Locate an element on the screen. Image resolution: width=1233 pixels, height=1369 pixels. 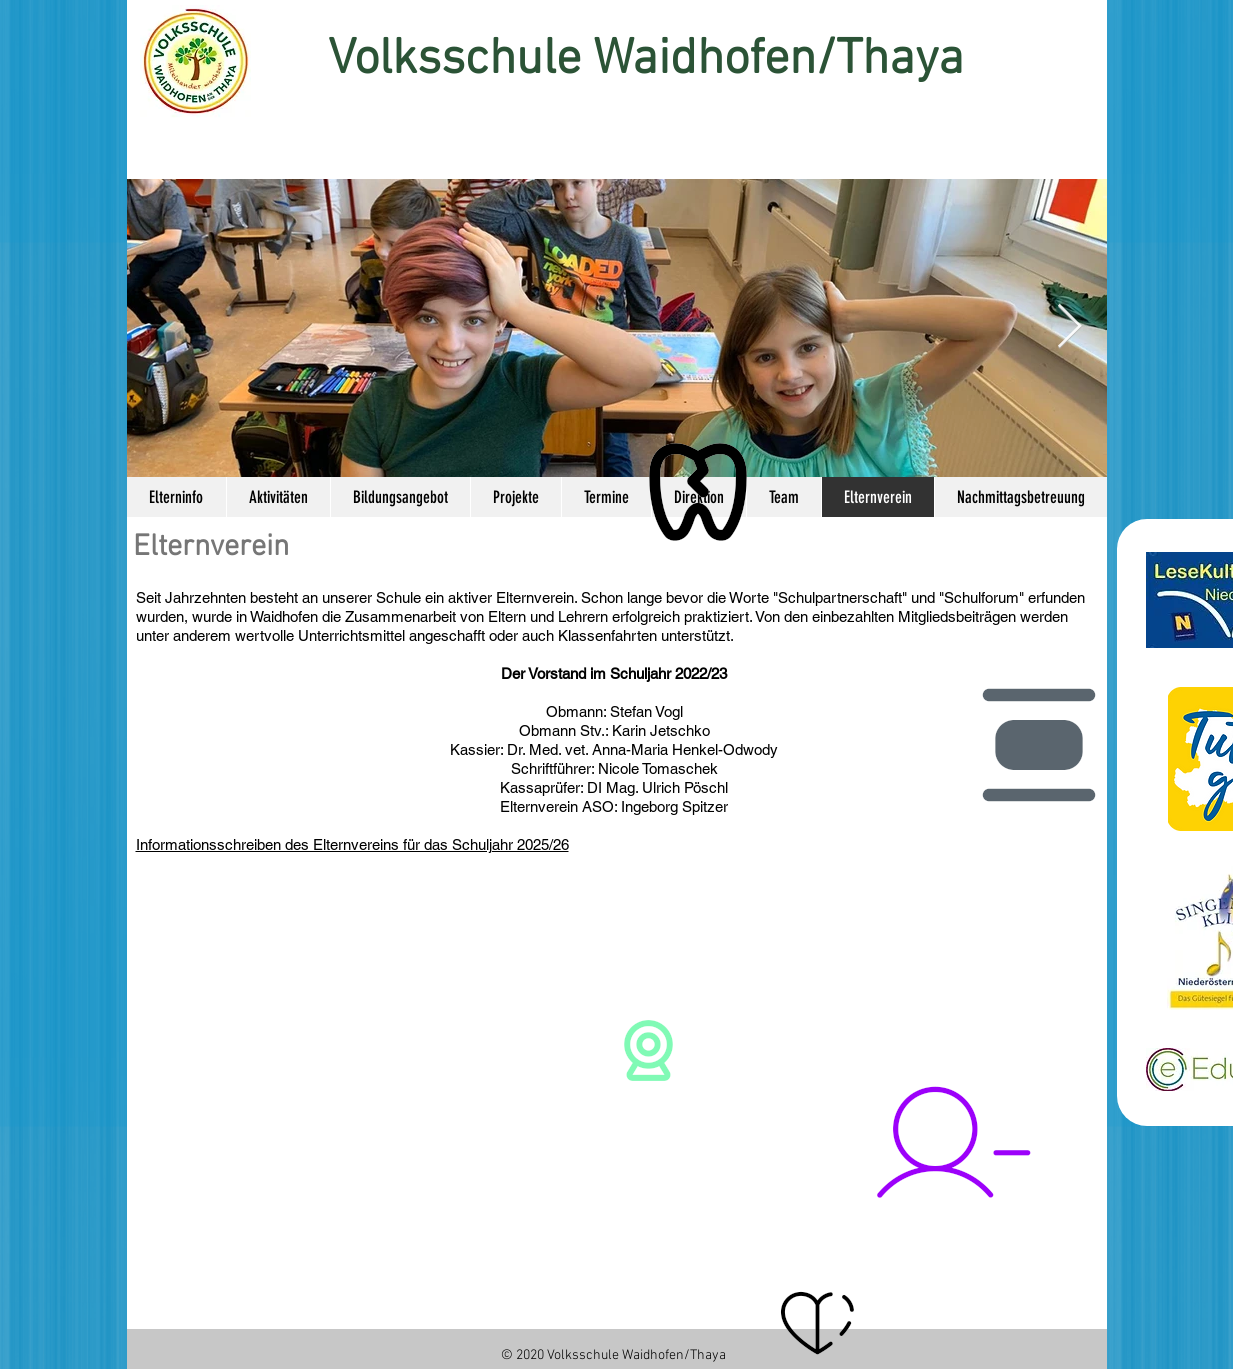
access webcam settings is located at coordinates (648, 1050).